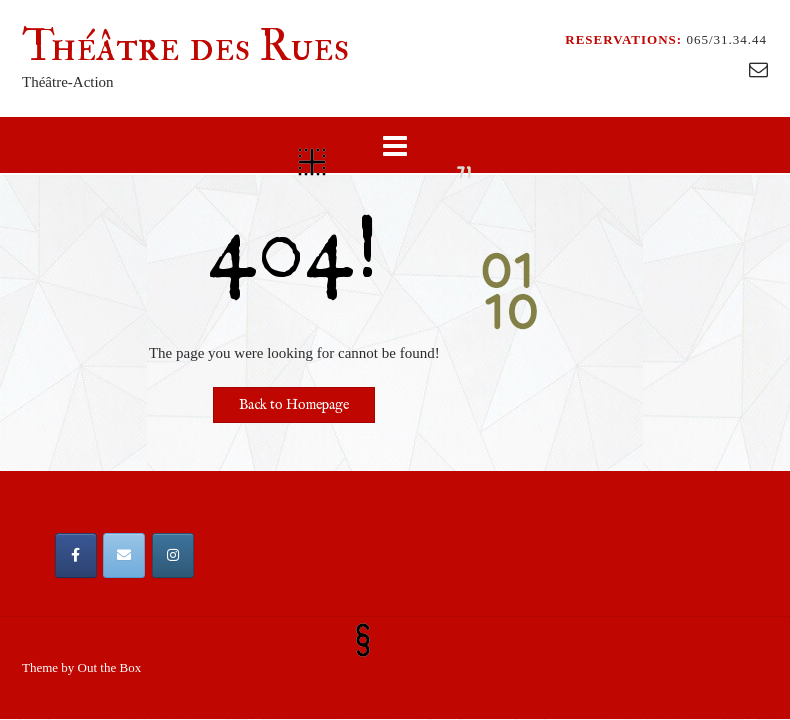  Describe the element at coordinates (312, 162) in the screenshot. I see `apply inner borders to selected cells` at that location.